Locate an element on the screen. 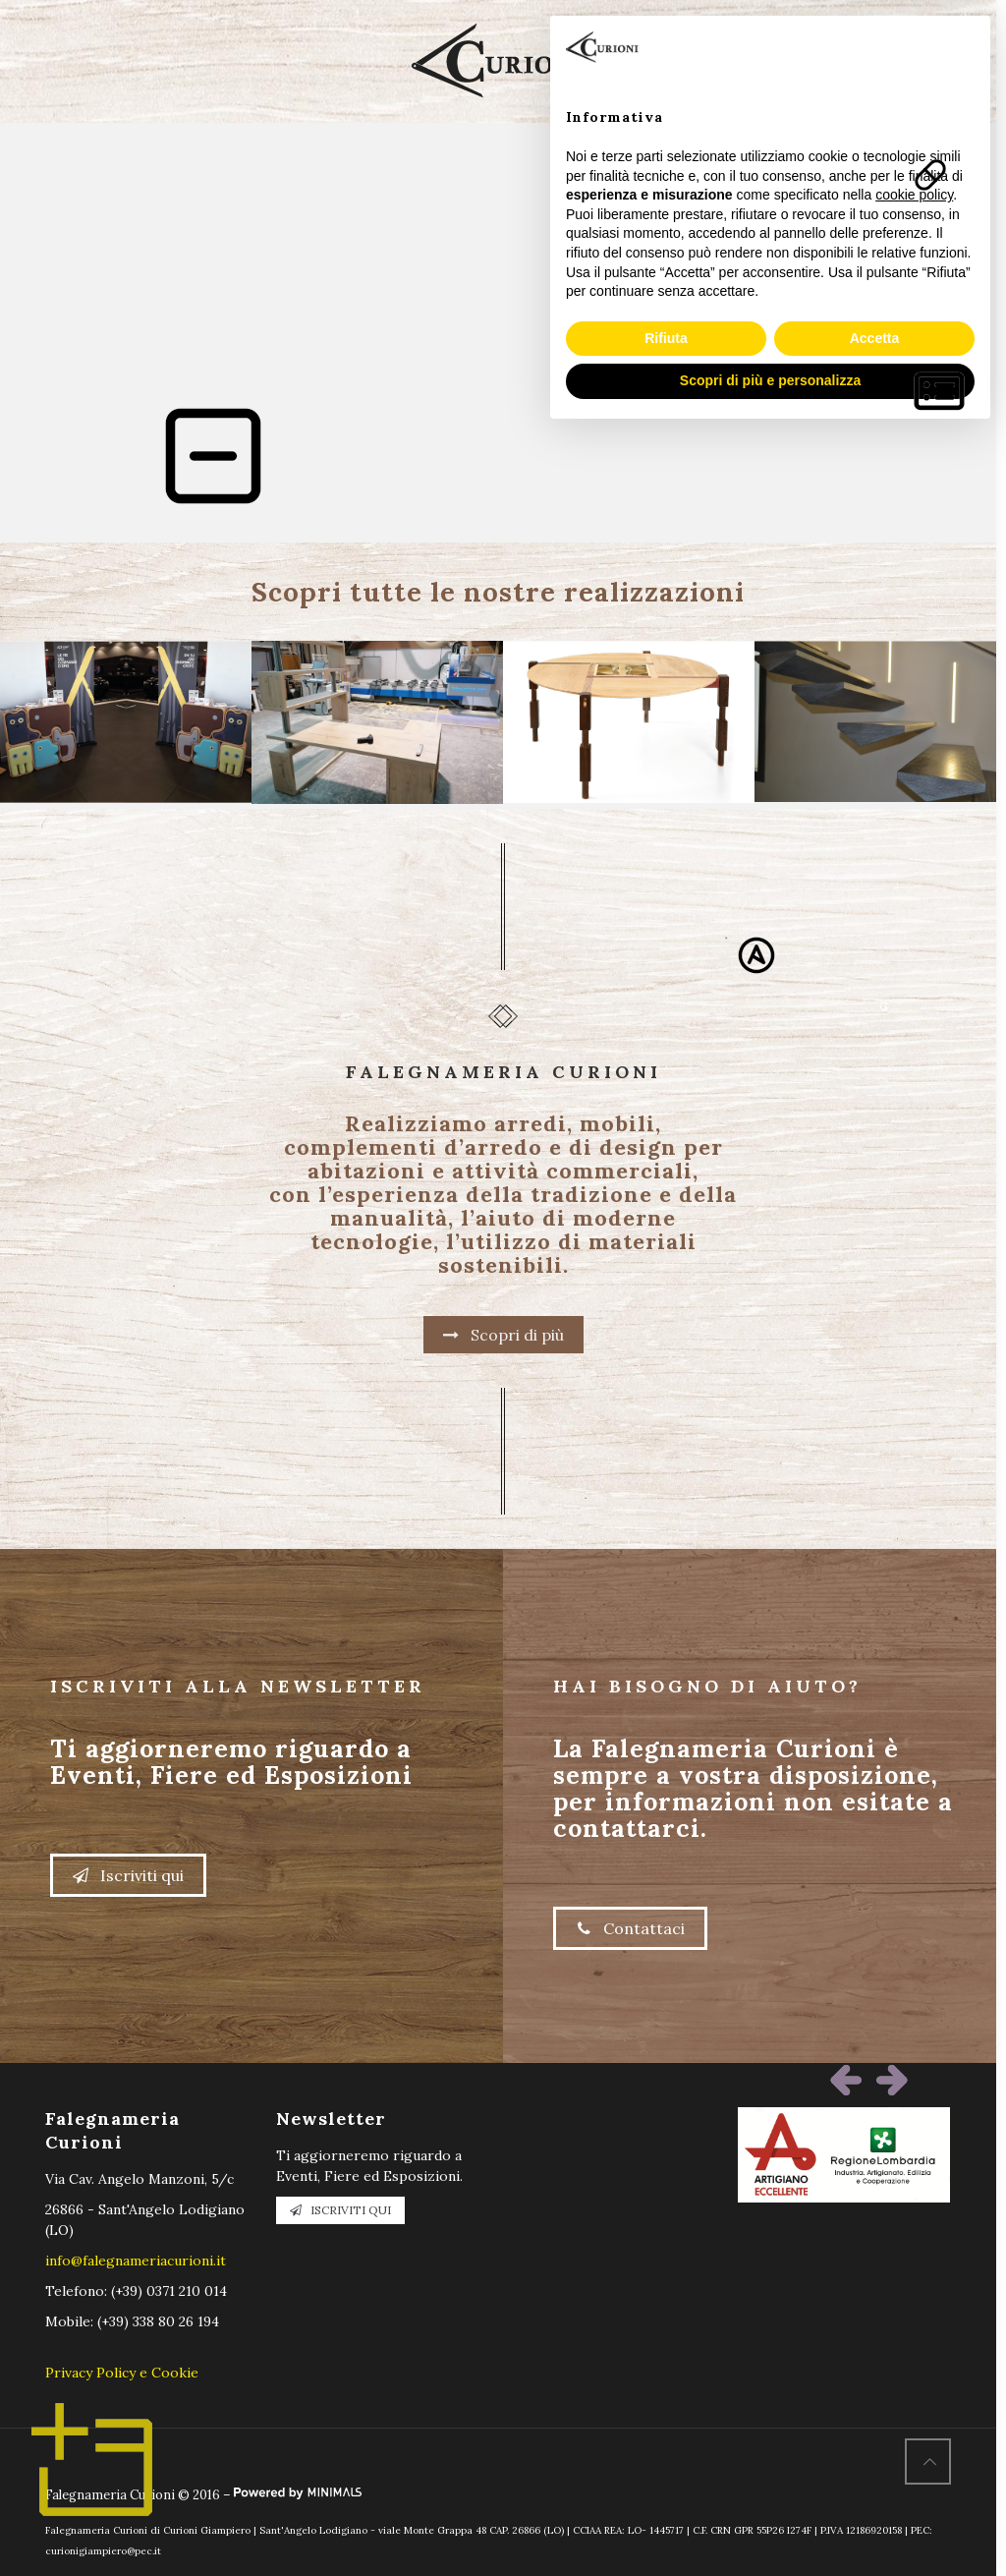  access medication reminders or health settings is located at coordinates (930, 175).